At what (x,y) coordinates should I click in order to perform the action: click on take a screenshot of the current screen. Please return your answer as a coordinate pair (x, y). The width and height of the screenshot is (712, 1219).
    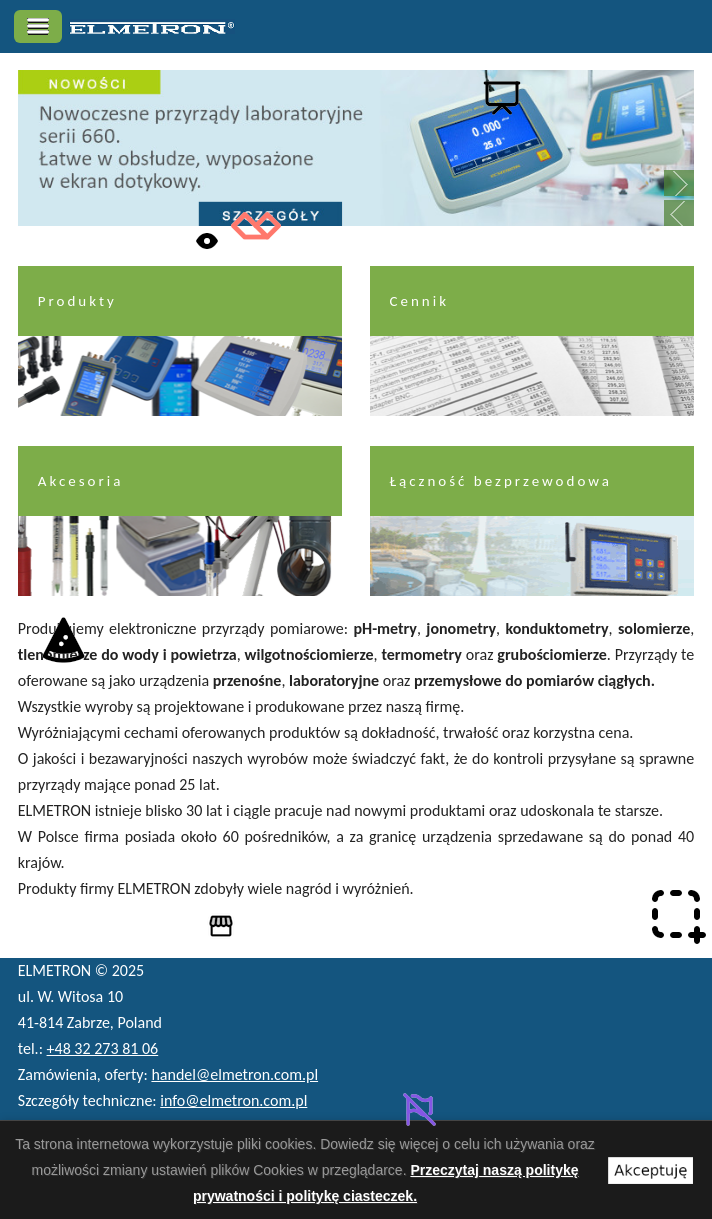
    Looking at the image, I should click on (676, 914).